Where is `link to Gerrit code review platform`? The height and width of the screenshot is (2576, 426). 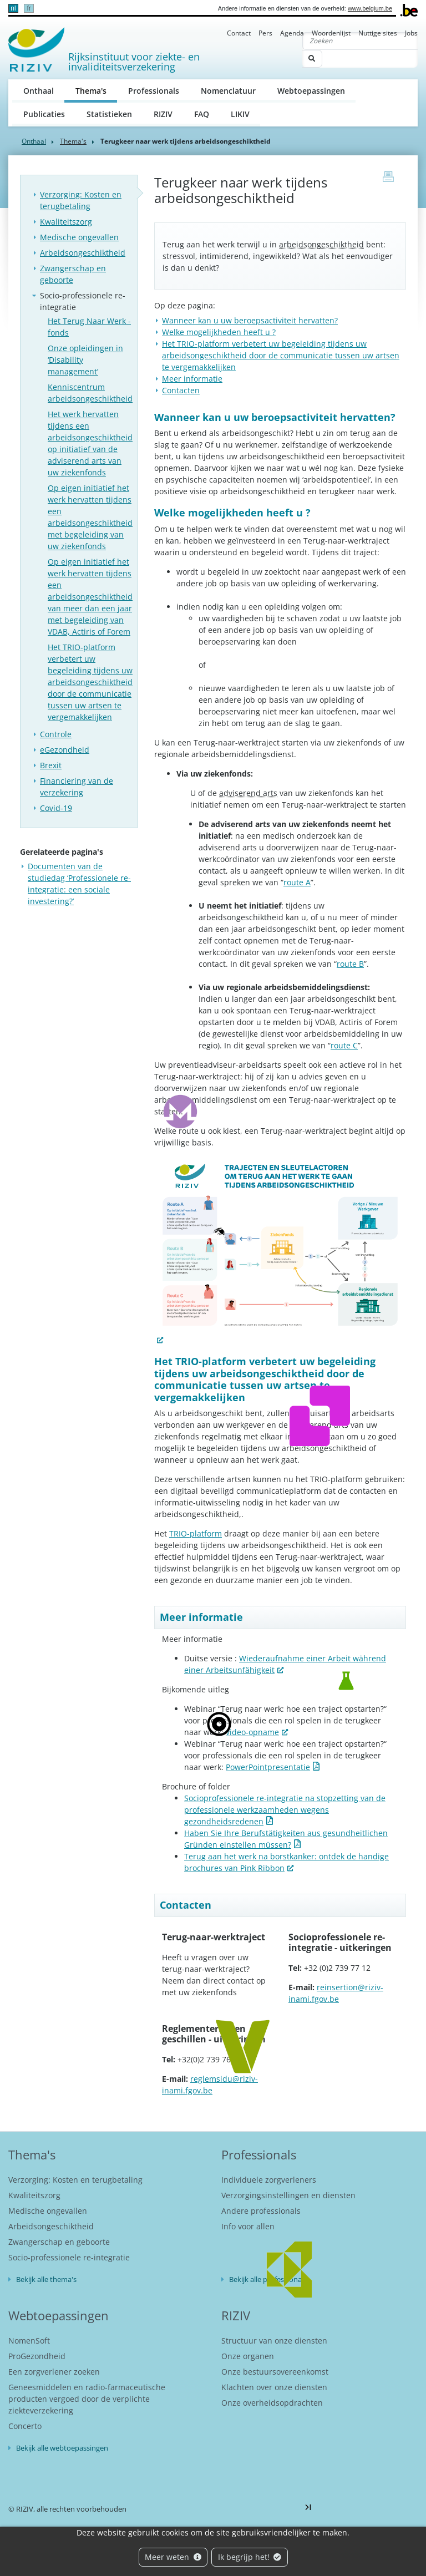
link to Gerrit code review platform is located at coordinates (220, 1234).